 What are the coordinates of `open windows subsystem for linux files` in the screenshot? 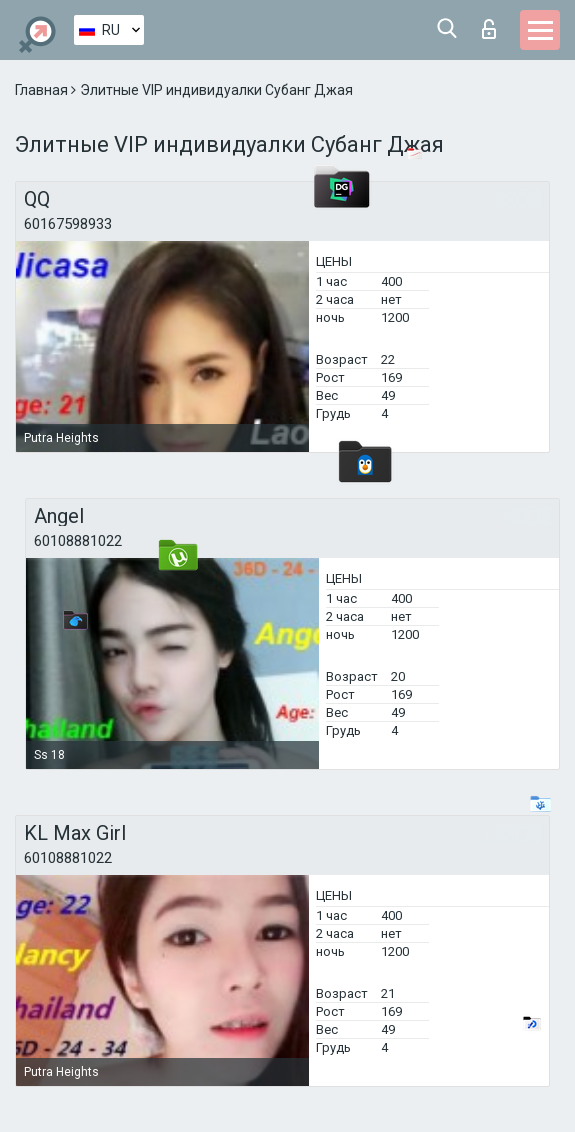 It's located at (365, 463).